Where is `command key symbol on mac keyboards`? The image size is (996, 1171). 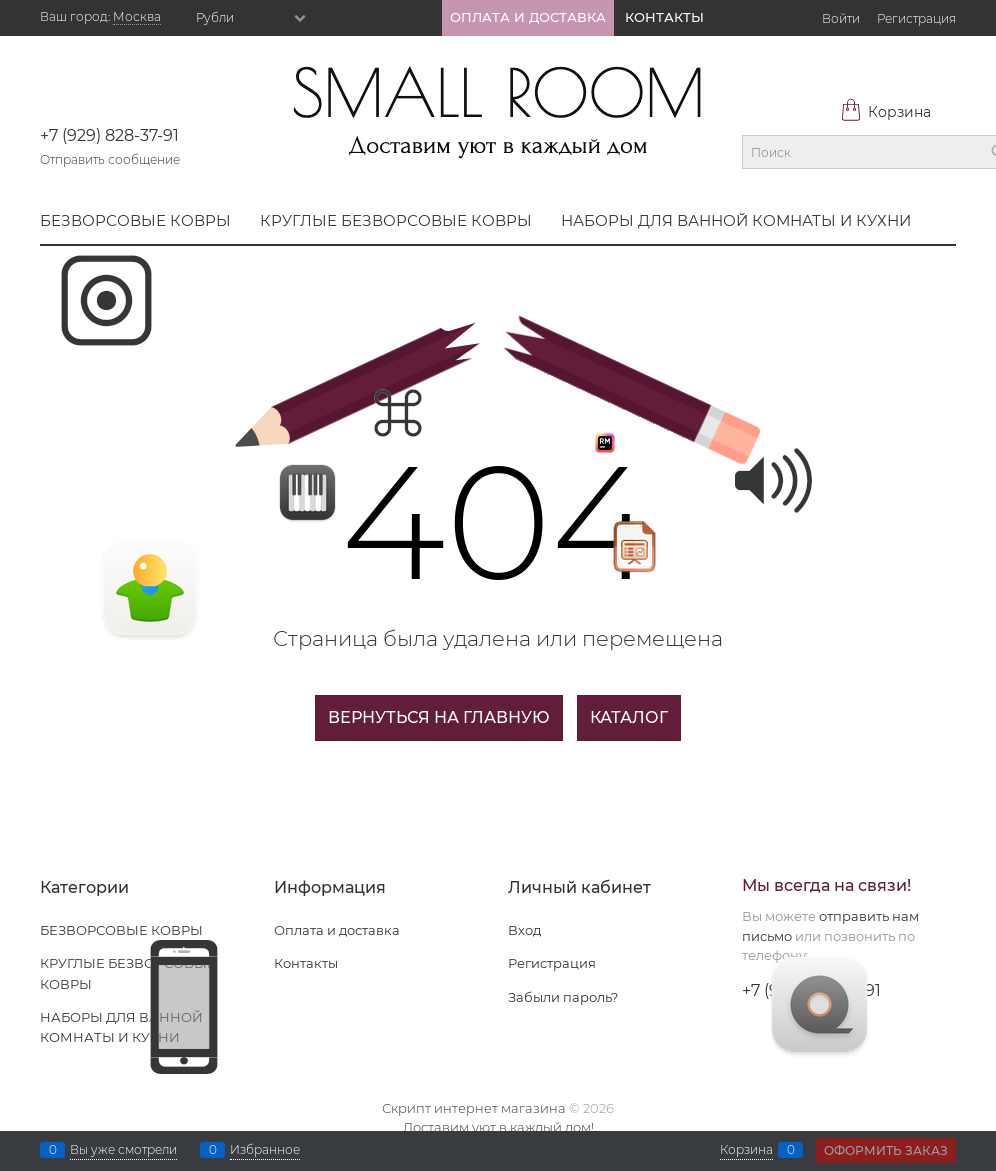
command key symbol on mac keyboards is located at coordinates (398, 413).